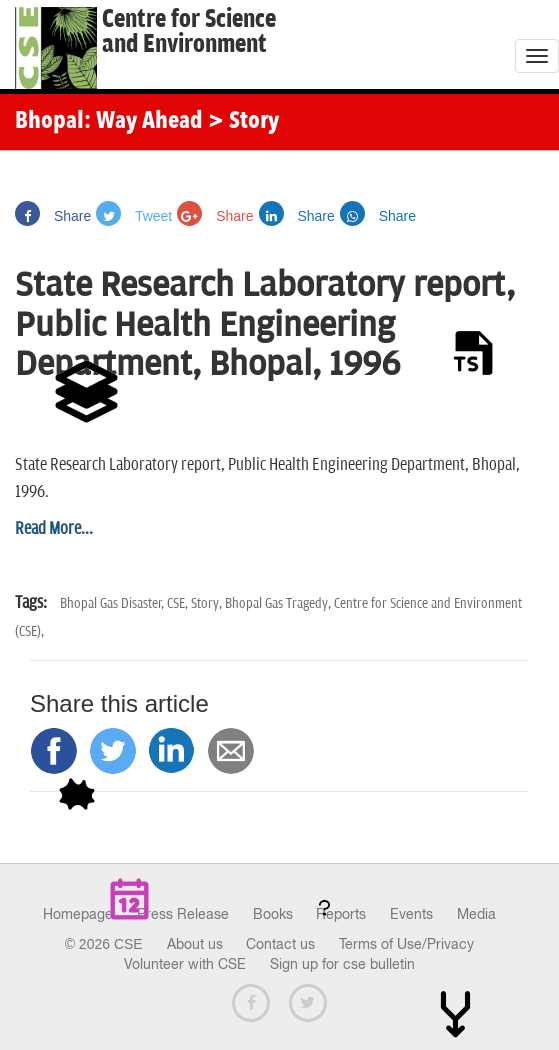 The image size is (559, 1050). I want to click on view calendar or scheduled events, so click(129, 900).